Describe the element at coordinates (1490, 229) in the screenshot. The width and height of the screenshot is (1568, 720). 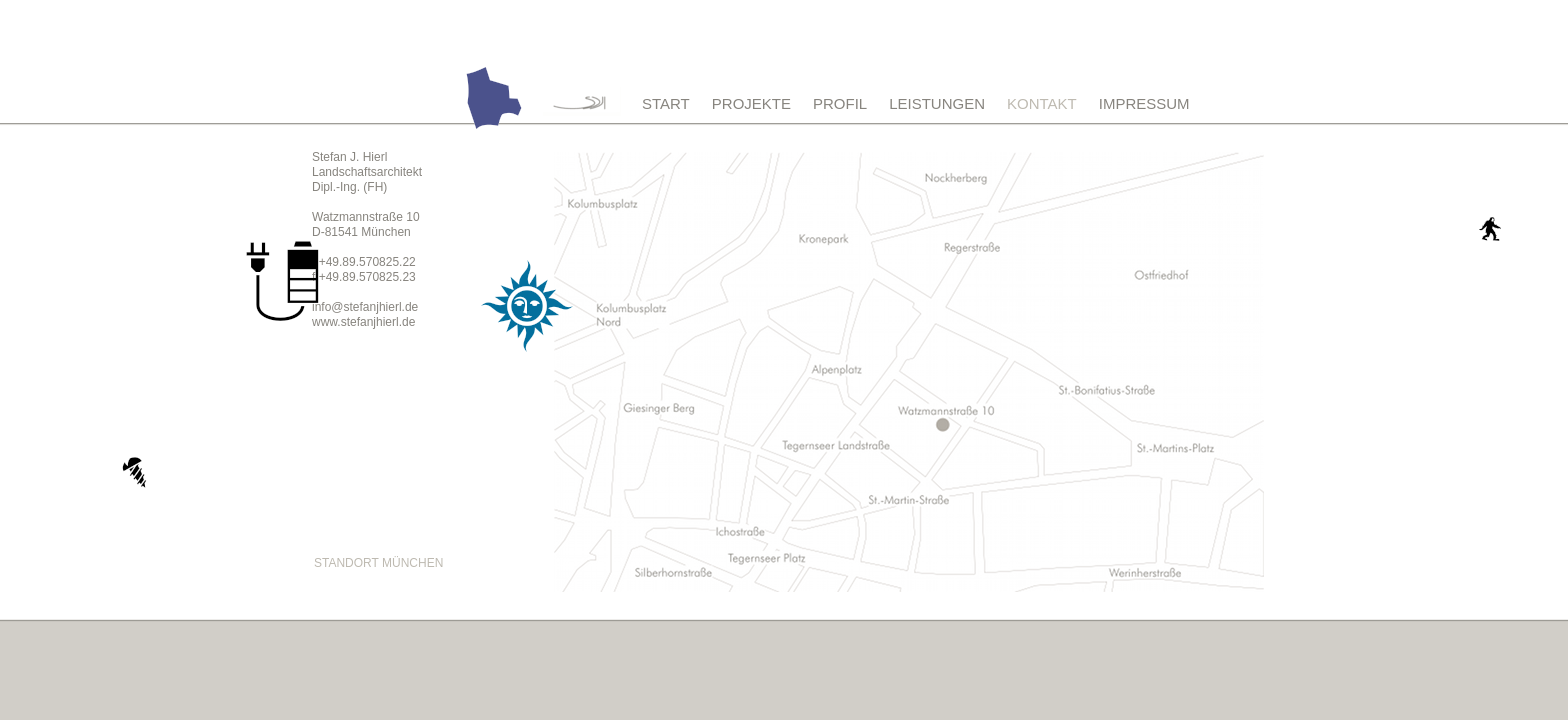
I see `sasquatch or bigfoot character selection` at that location.